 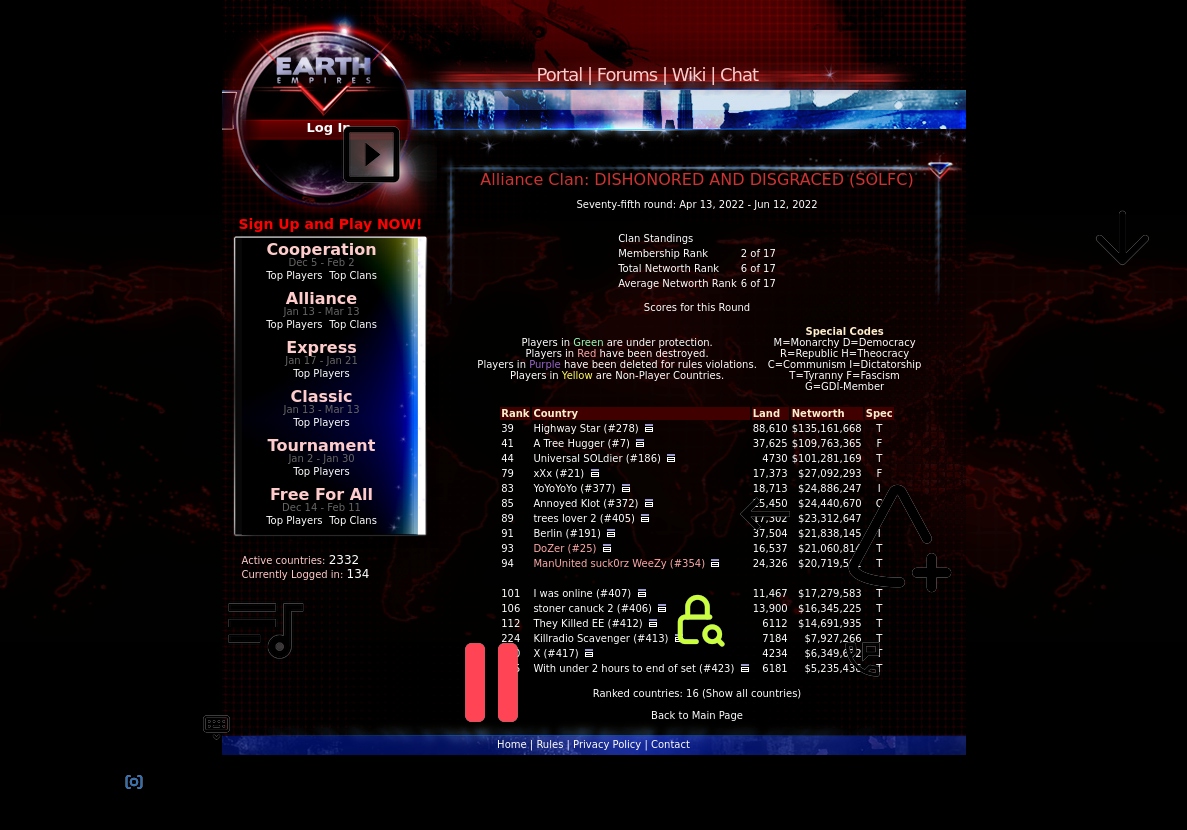 I want to click on view music queue or playlist, so click(x=264, y=627).